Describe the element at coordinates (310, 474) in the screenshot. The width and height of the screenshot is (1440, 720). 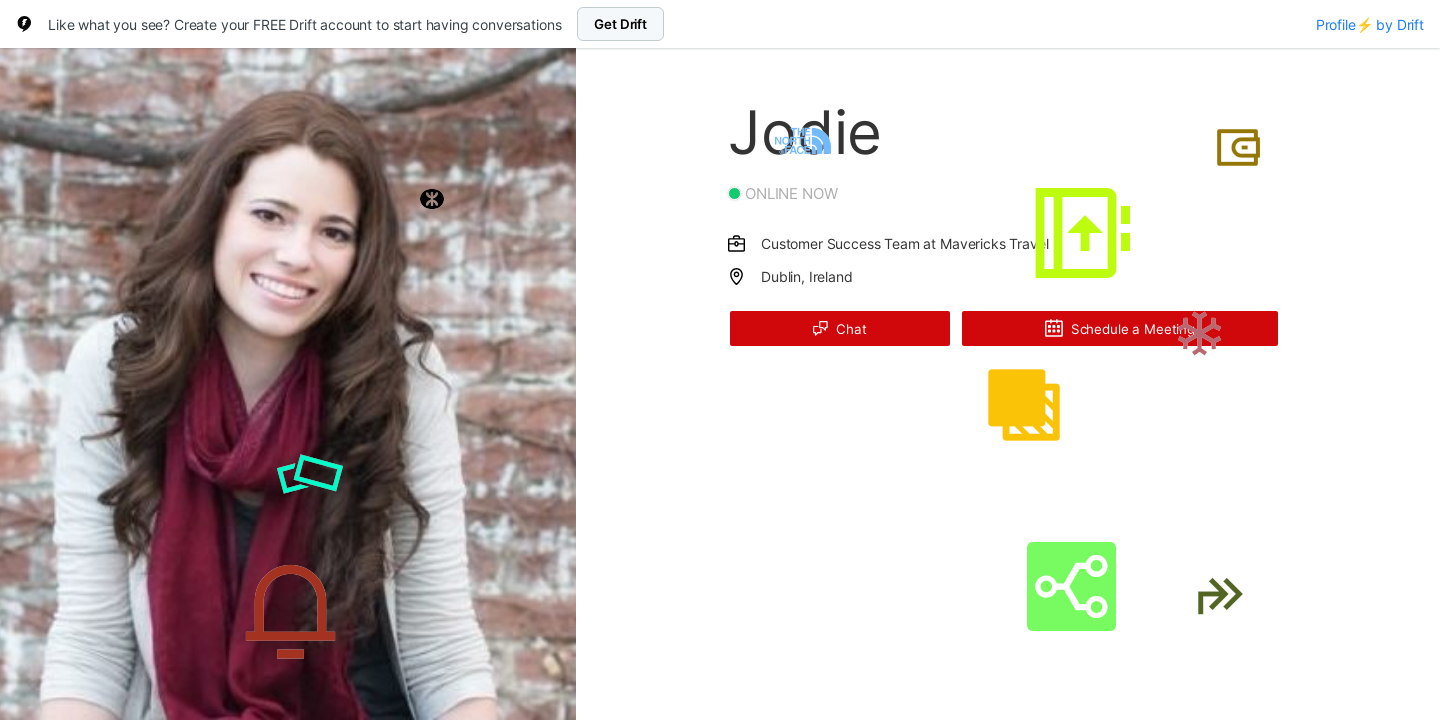
I see `open slickpic photo sharing app` at that location.